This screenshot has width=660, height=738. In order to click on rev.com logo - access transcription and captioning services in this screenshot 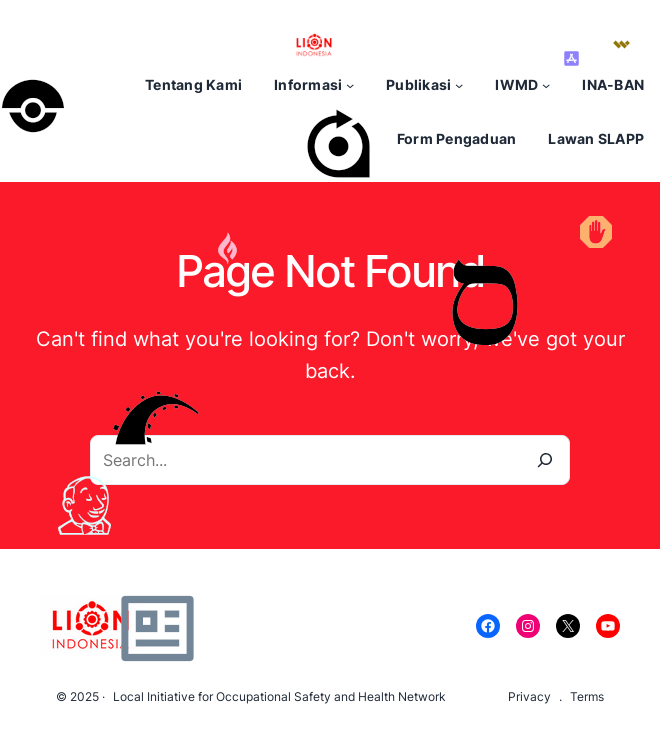, I will do `click(338, 143)`.